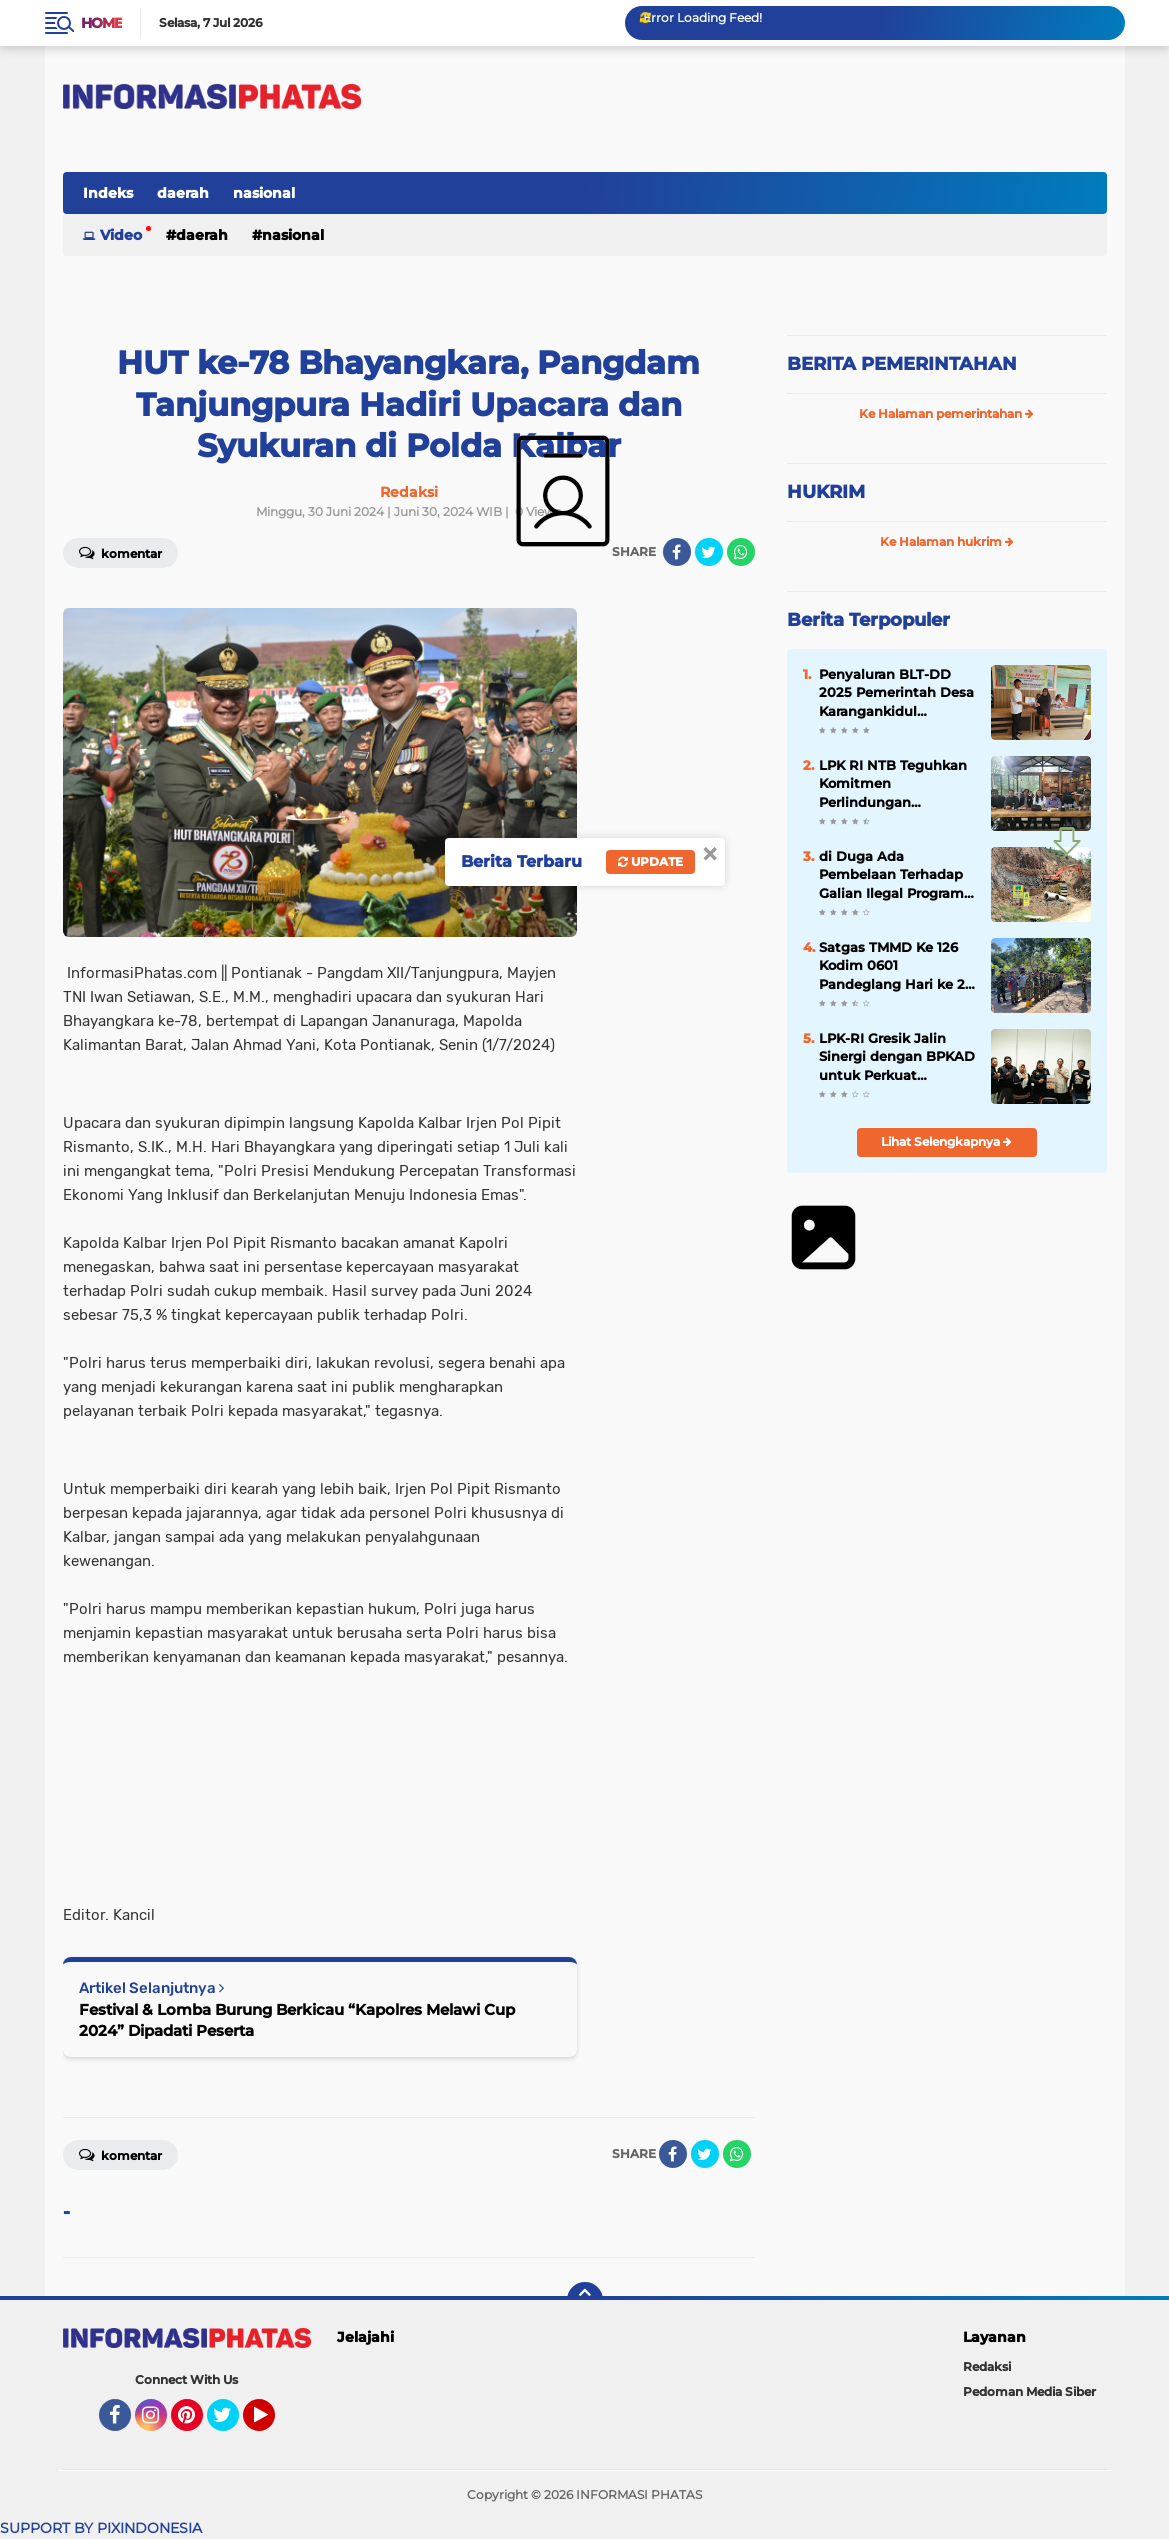 Image resolution: width=1169 pixels, height=2539 pixels. I want to click on view your profile or identification details, so click(563, 491).